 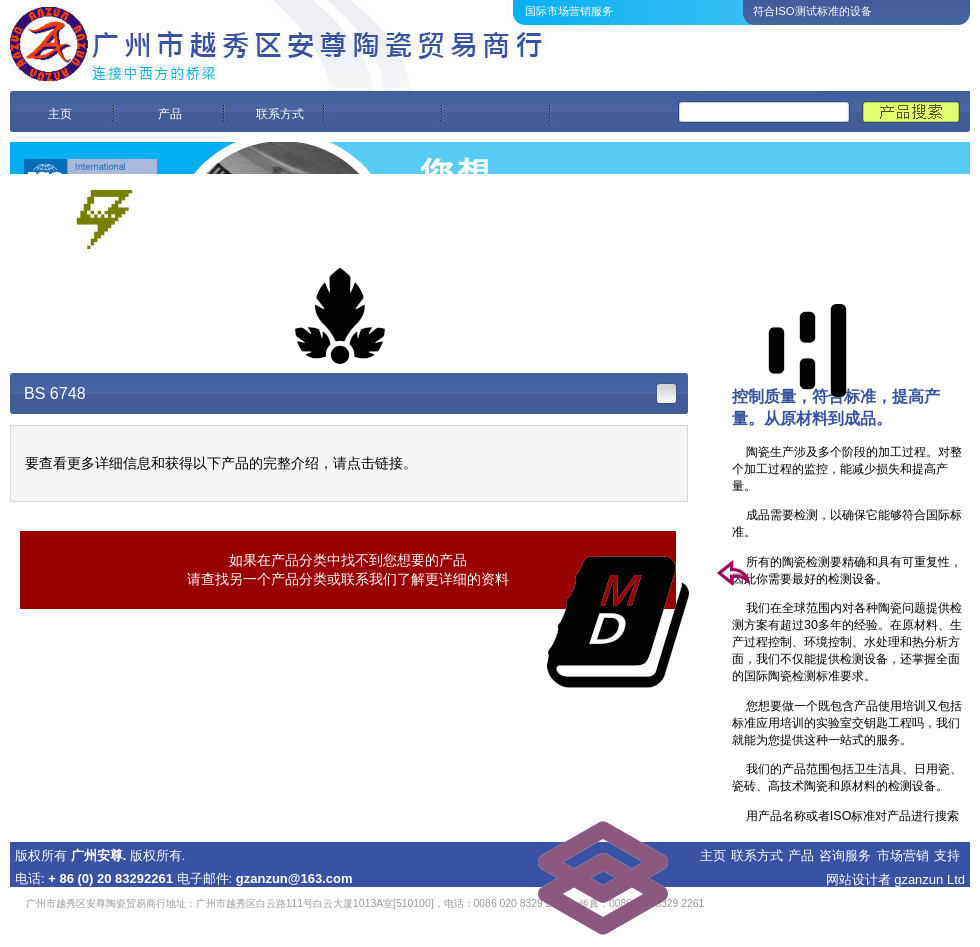 I want to click on parse.ly logo, so click(x=340, y=316).